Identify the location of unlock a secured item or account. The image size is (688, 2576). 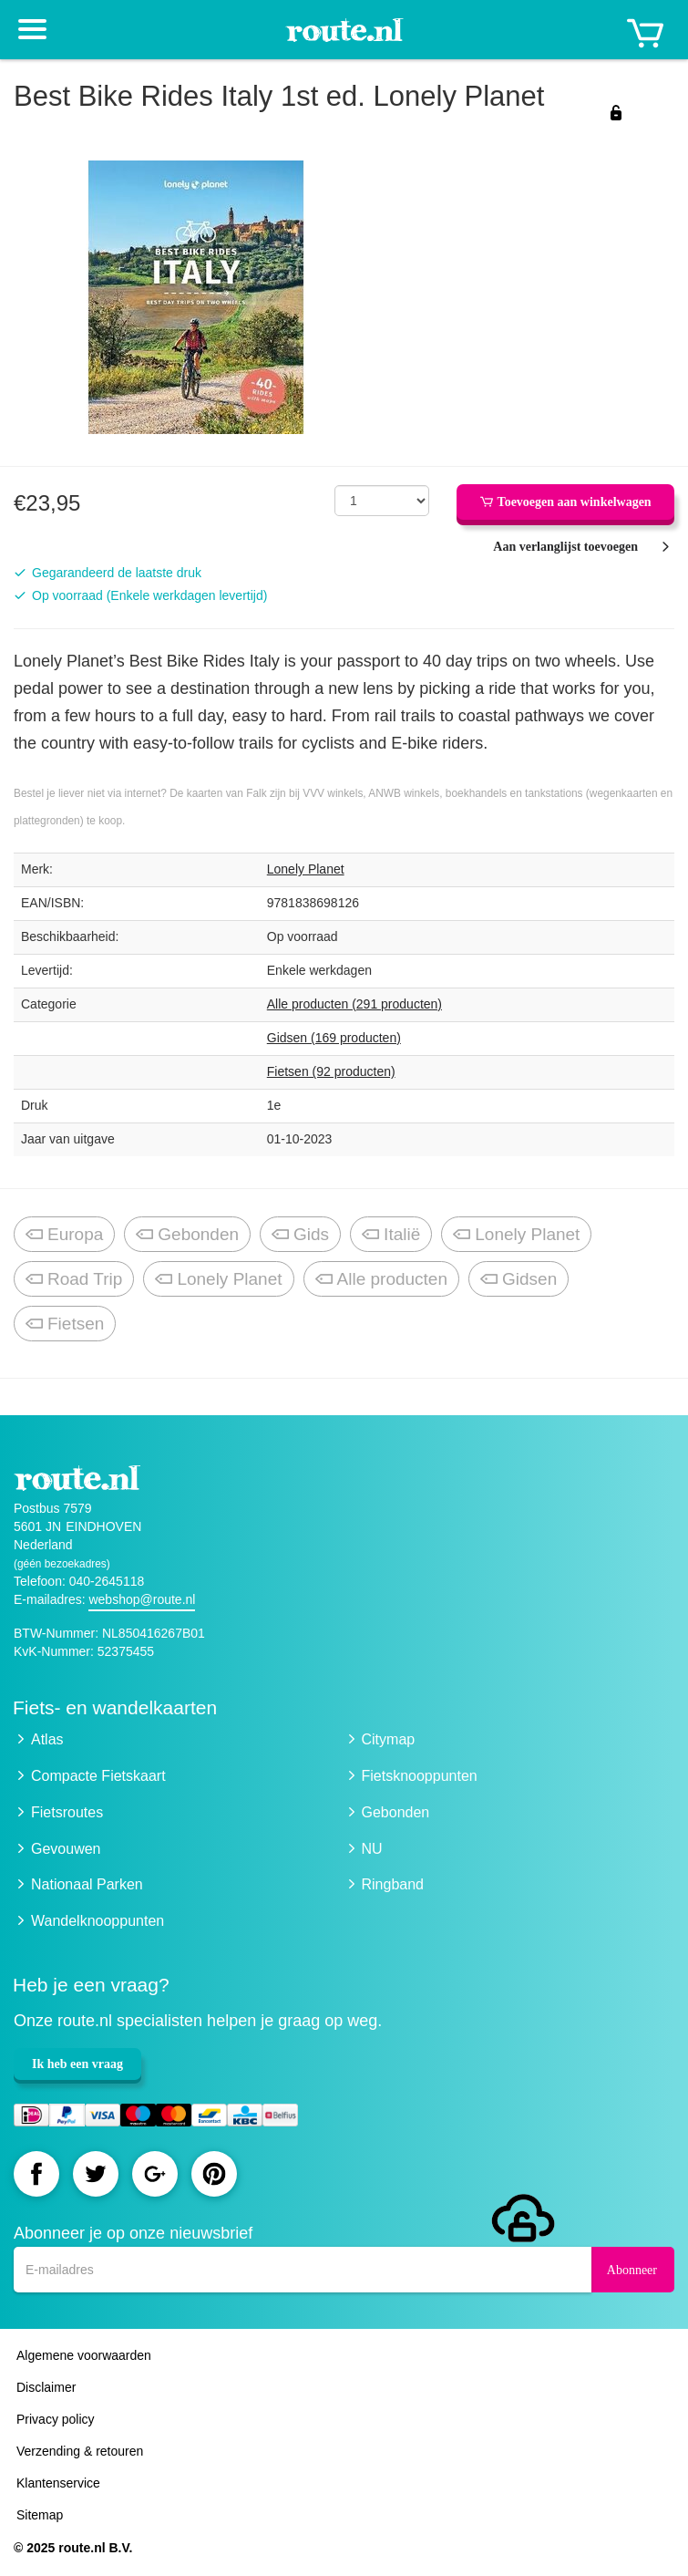
(616, 113).